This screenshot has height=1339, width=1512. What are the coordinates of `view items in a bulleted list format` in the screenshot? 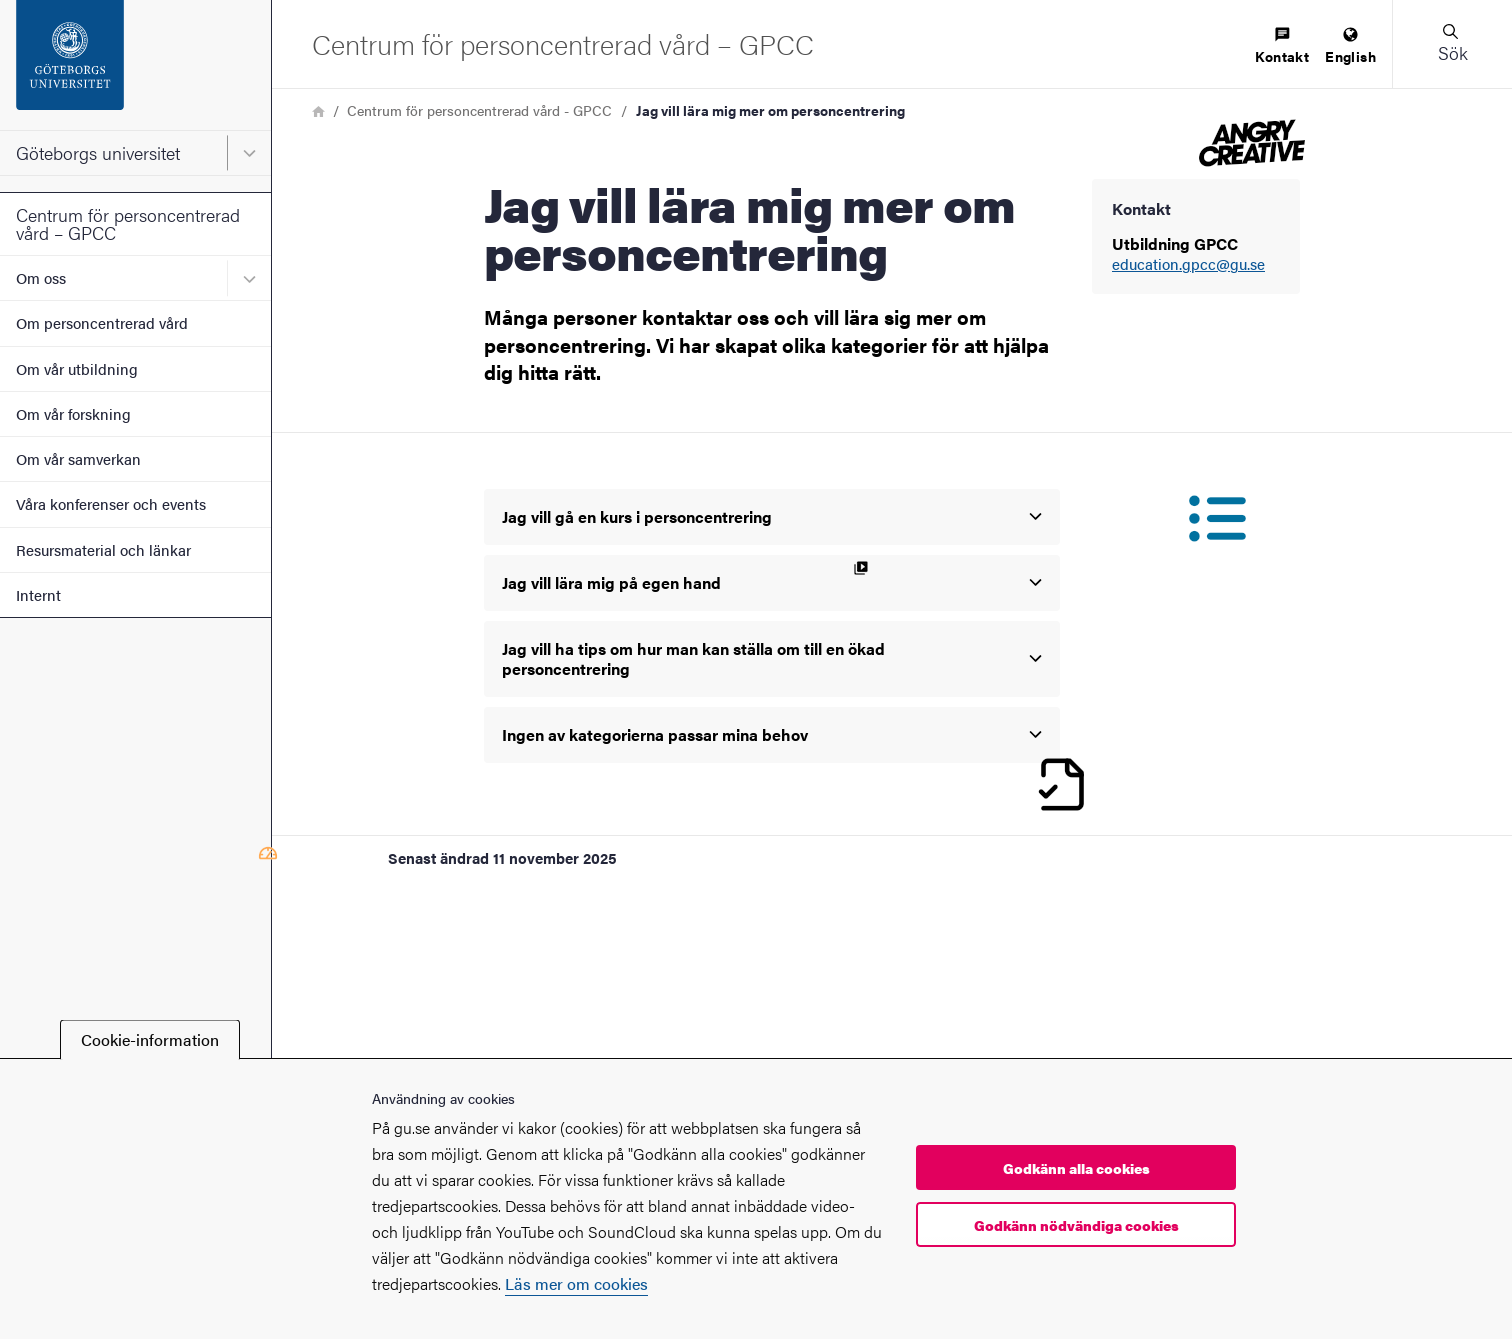 It's located at (1217, 518).